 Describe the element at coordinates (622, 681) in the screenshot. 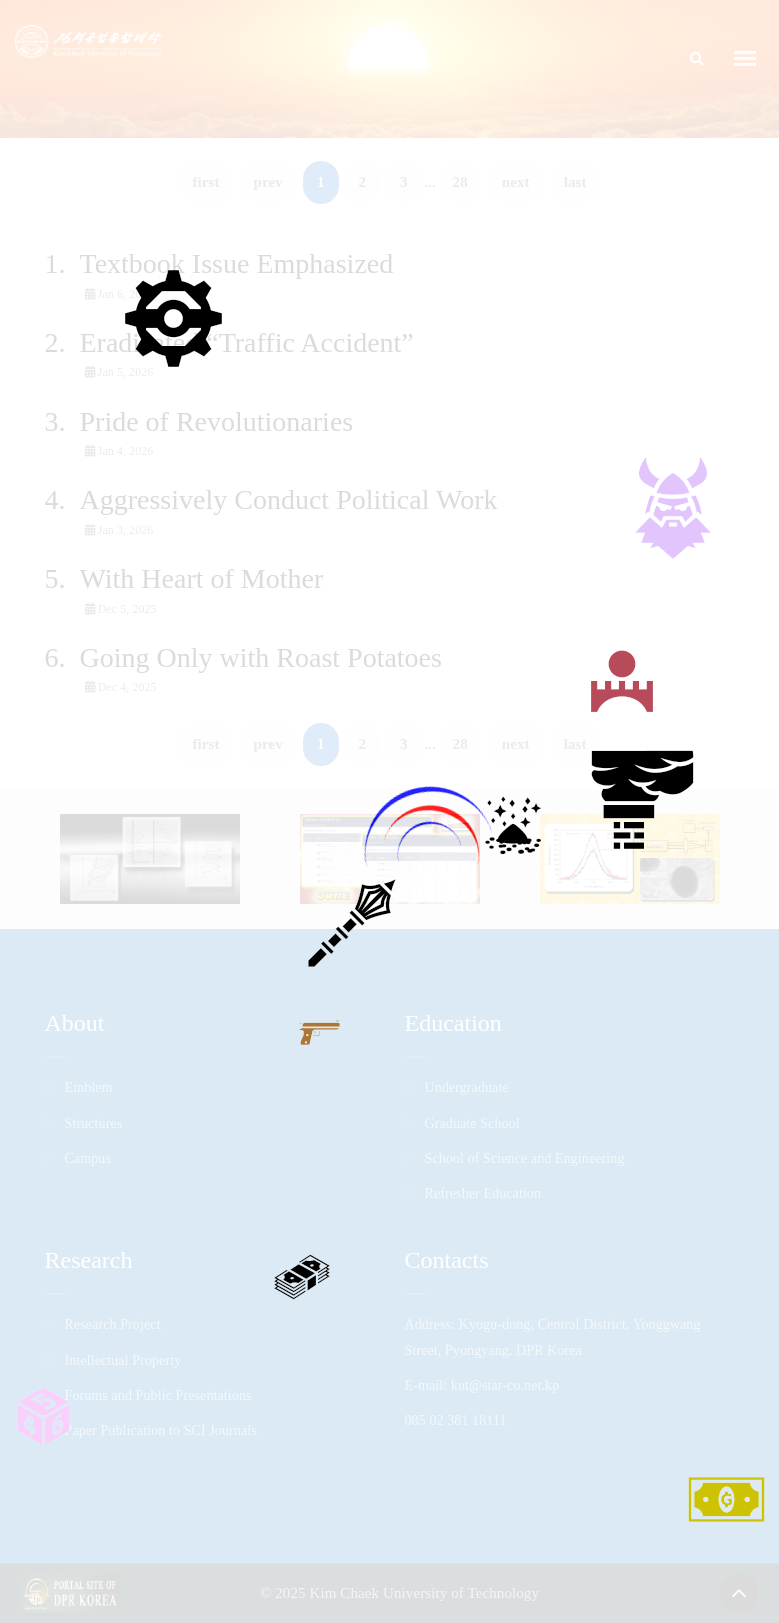

I see `travel to or view a bridge location` at that location.